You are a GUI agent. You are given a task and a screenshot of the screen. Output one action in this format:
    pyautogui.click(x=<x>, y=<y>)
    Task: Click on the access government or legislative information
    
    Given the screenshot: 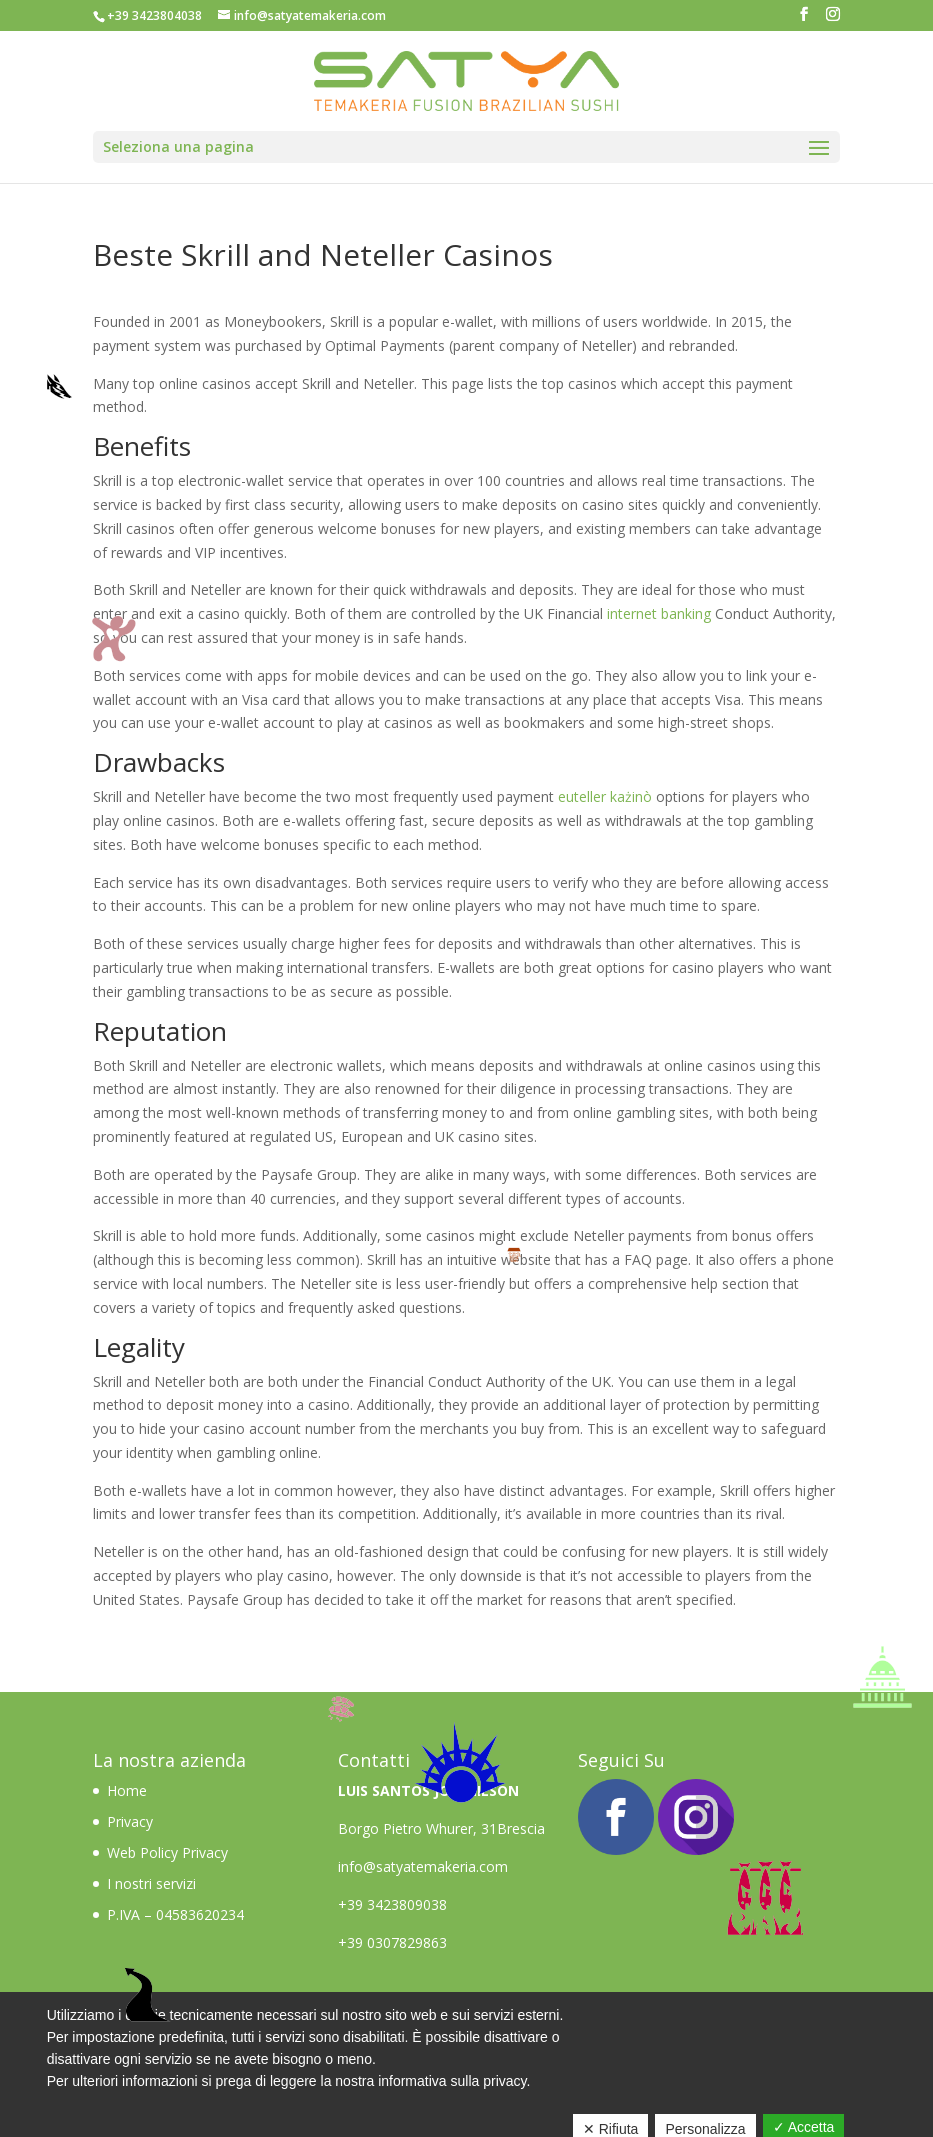 What is the action you would take?
    pyautogui.click(x=882, y=1676)
    